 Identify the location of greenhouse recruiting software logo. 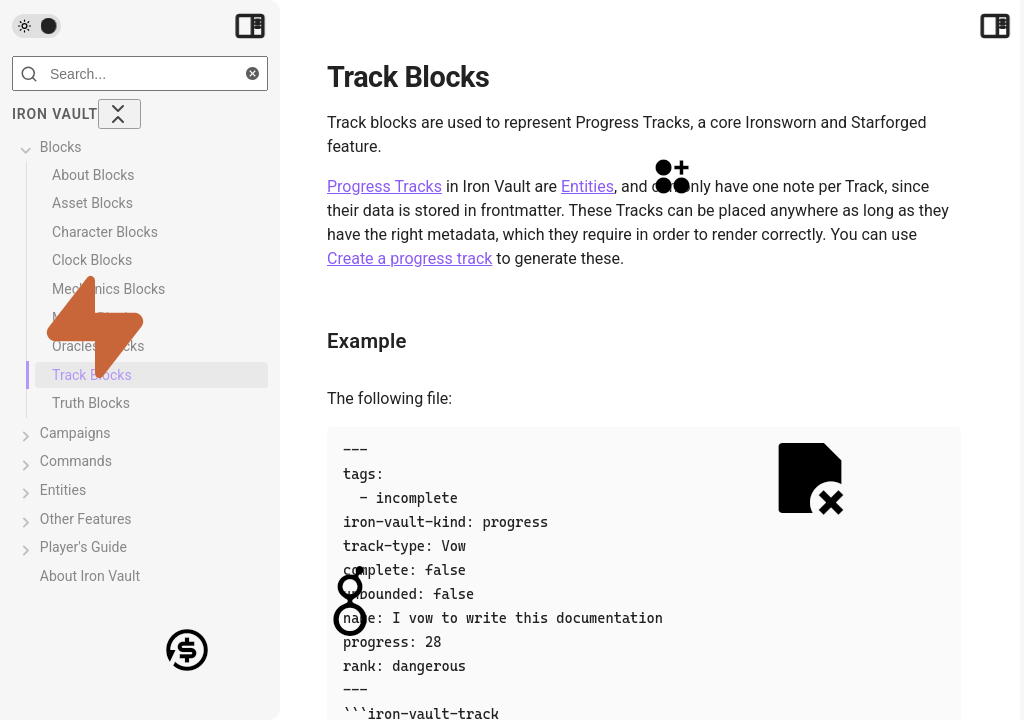
(350, 601).